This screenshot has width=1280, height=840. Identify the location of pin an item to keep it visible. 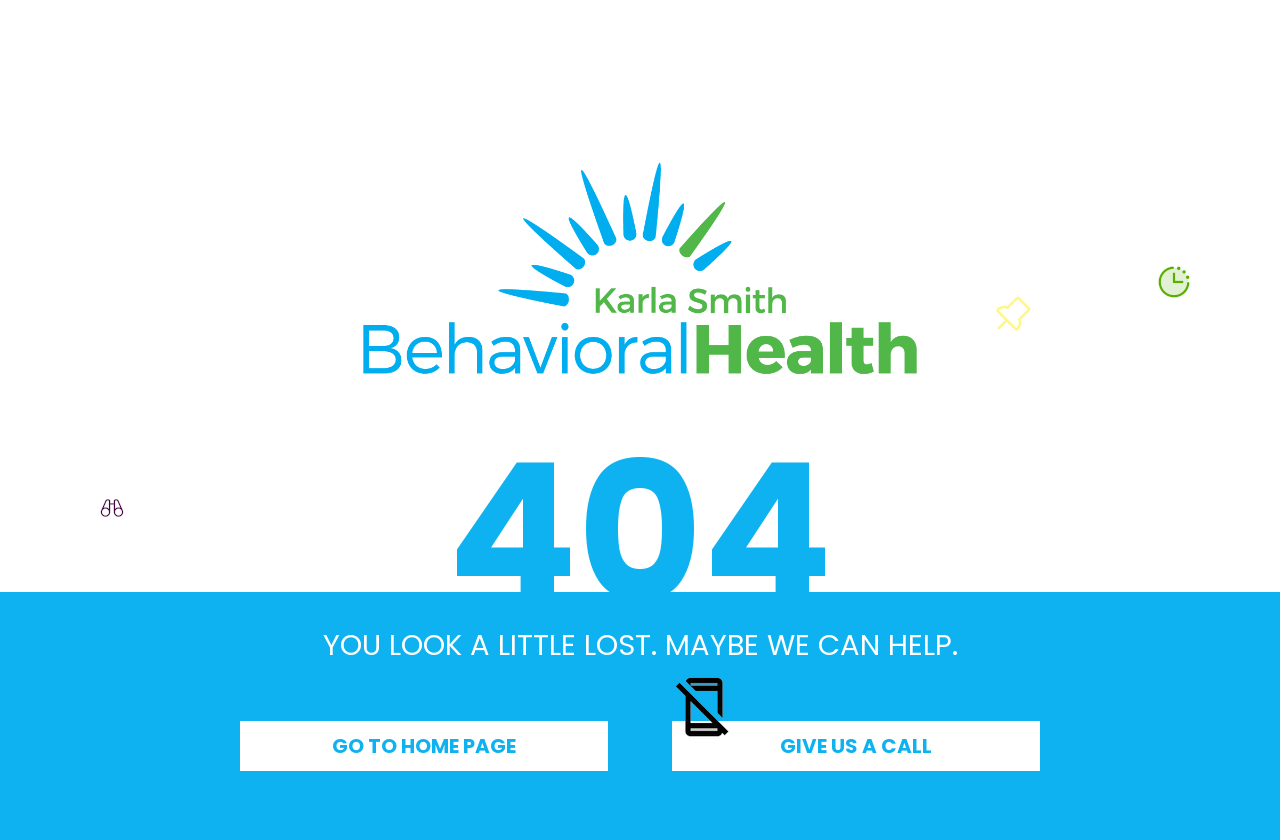
(1012, 315).